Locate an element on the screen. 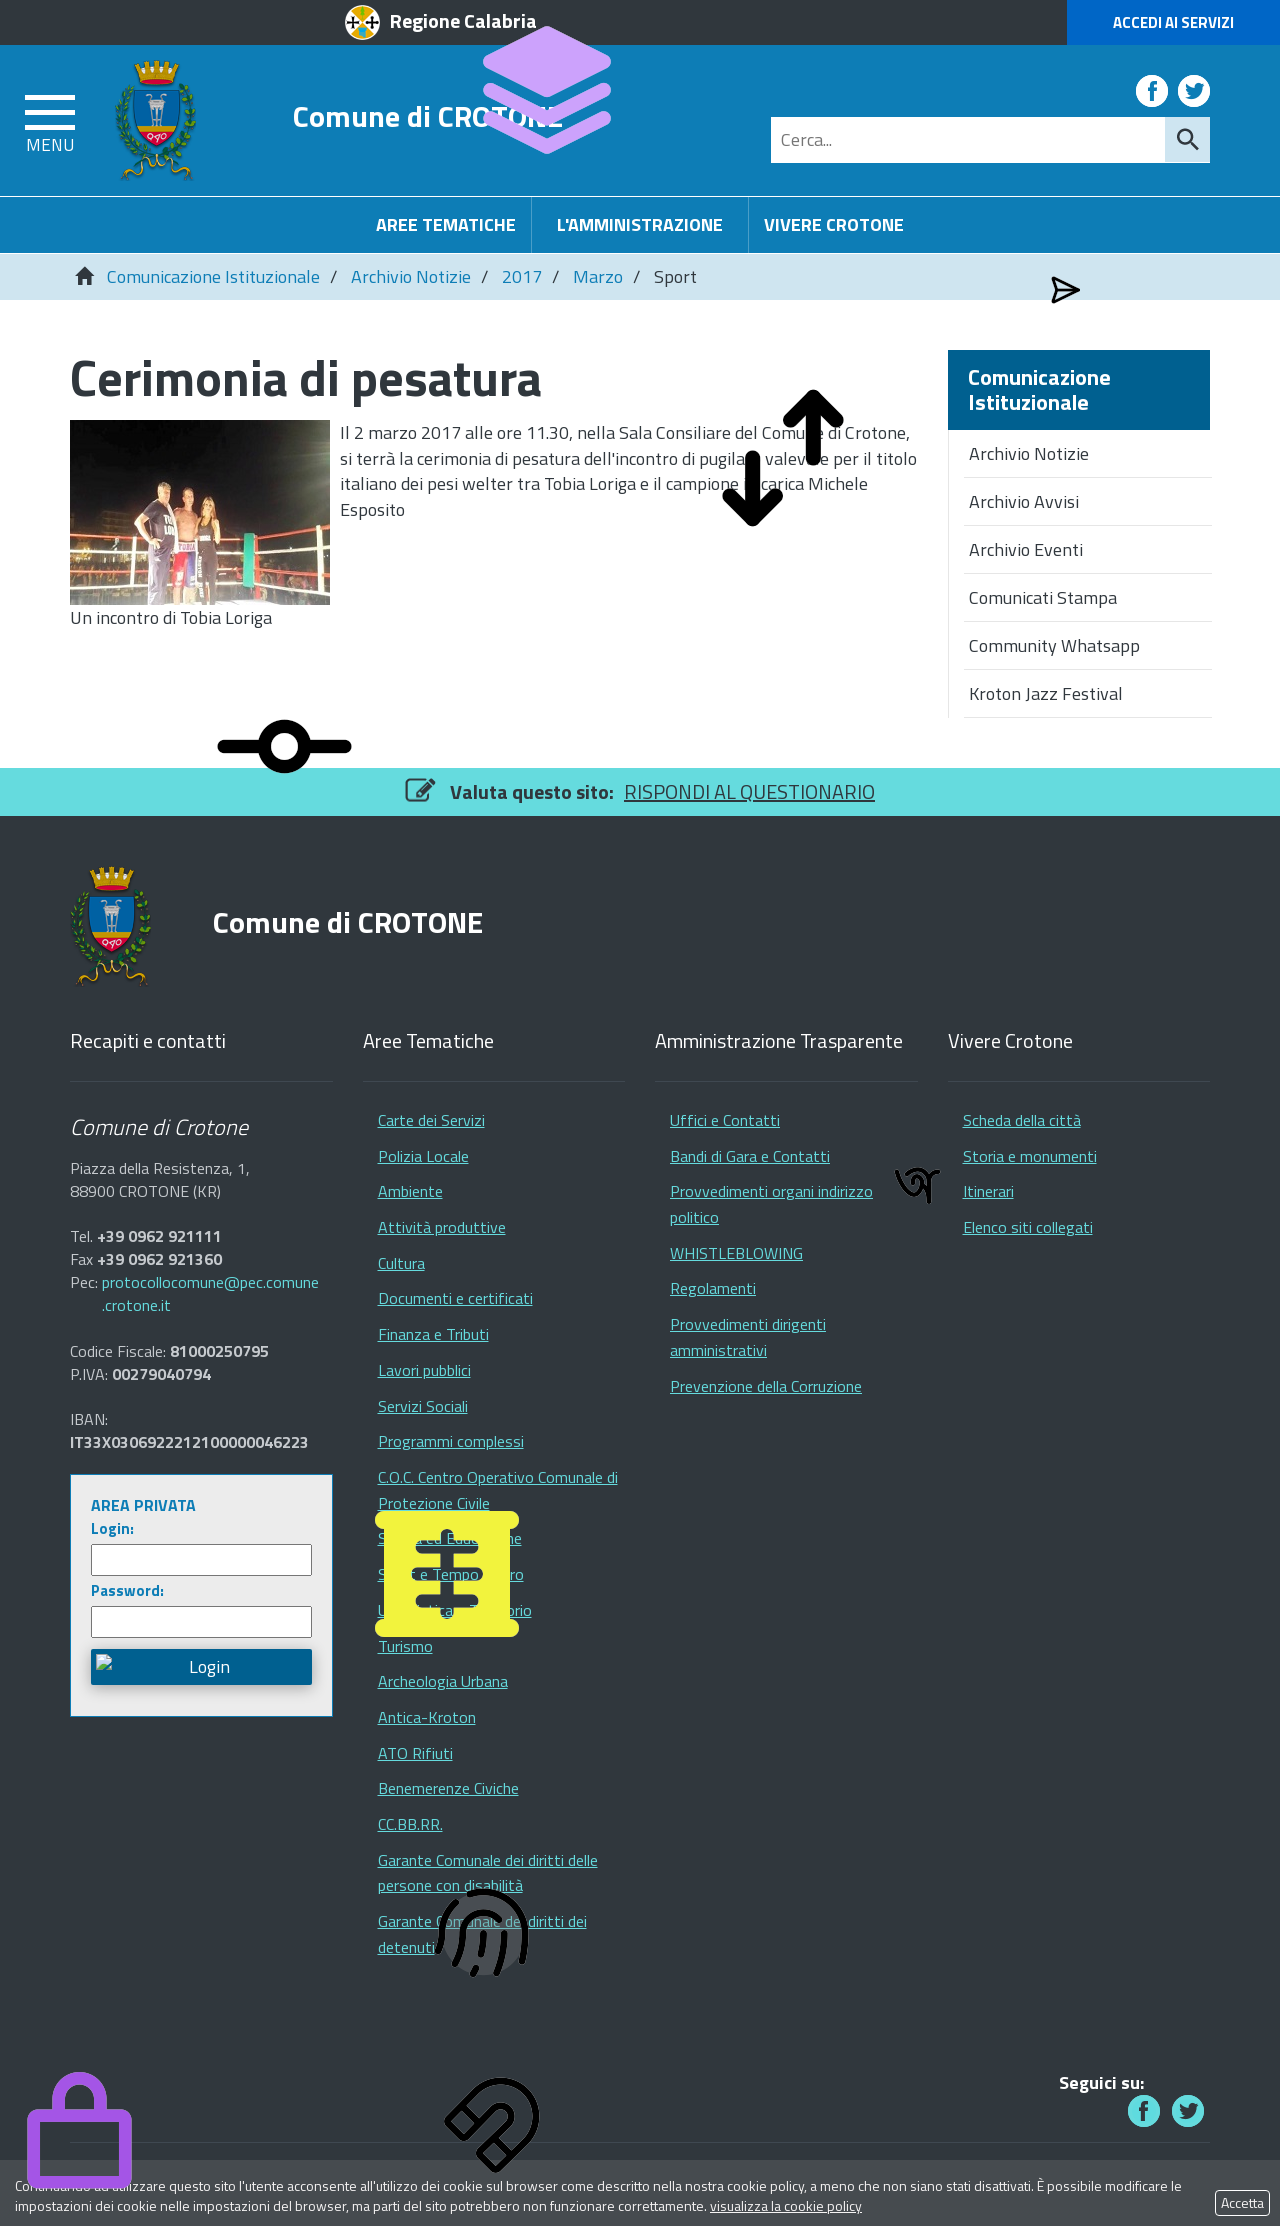 The height and width of the screenshot is (2226, 1280). view x-ray or medical imaging results is located at coordinates (447, 1574).